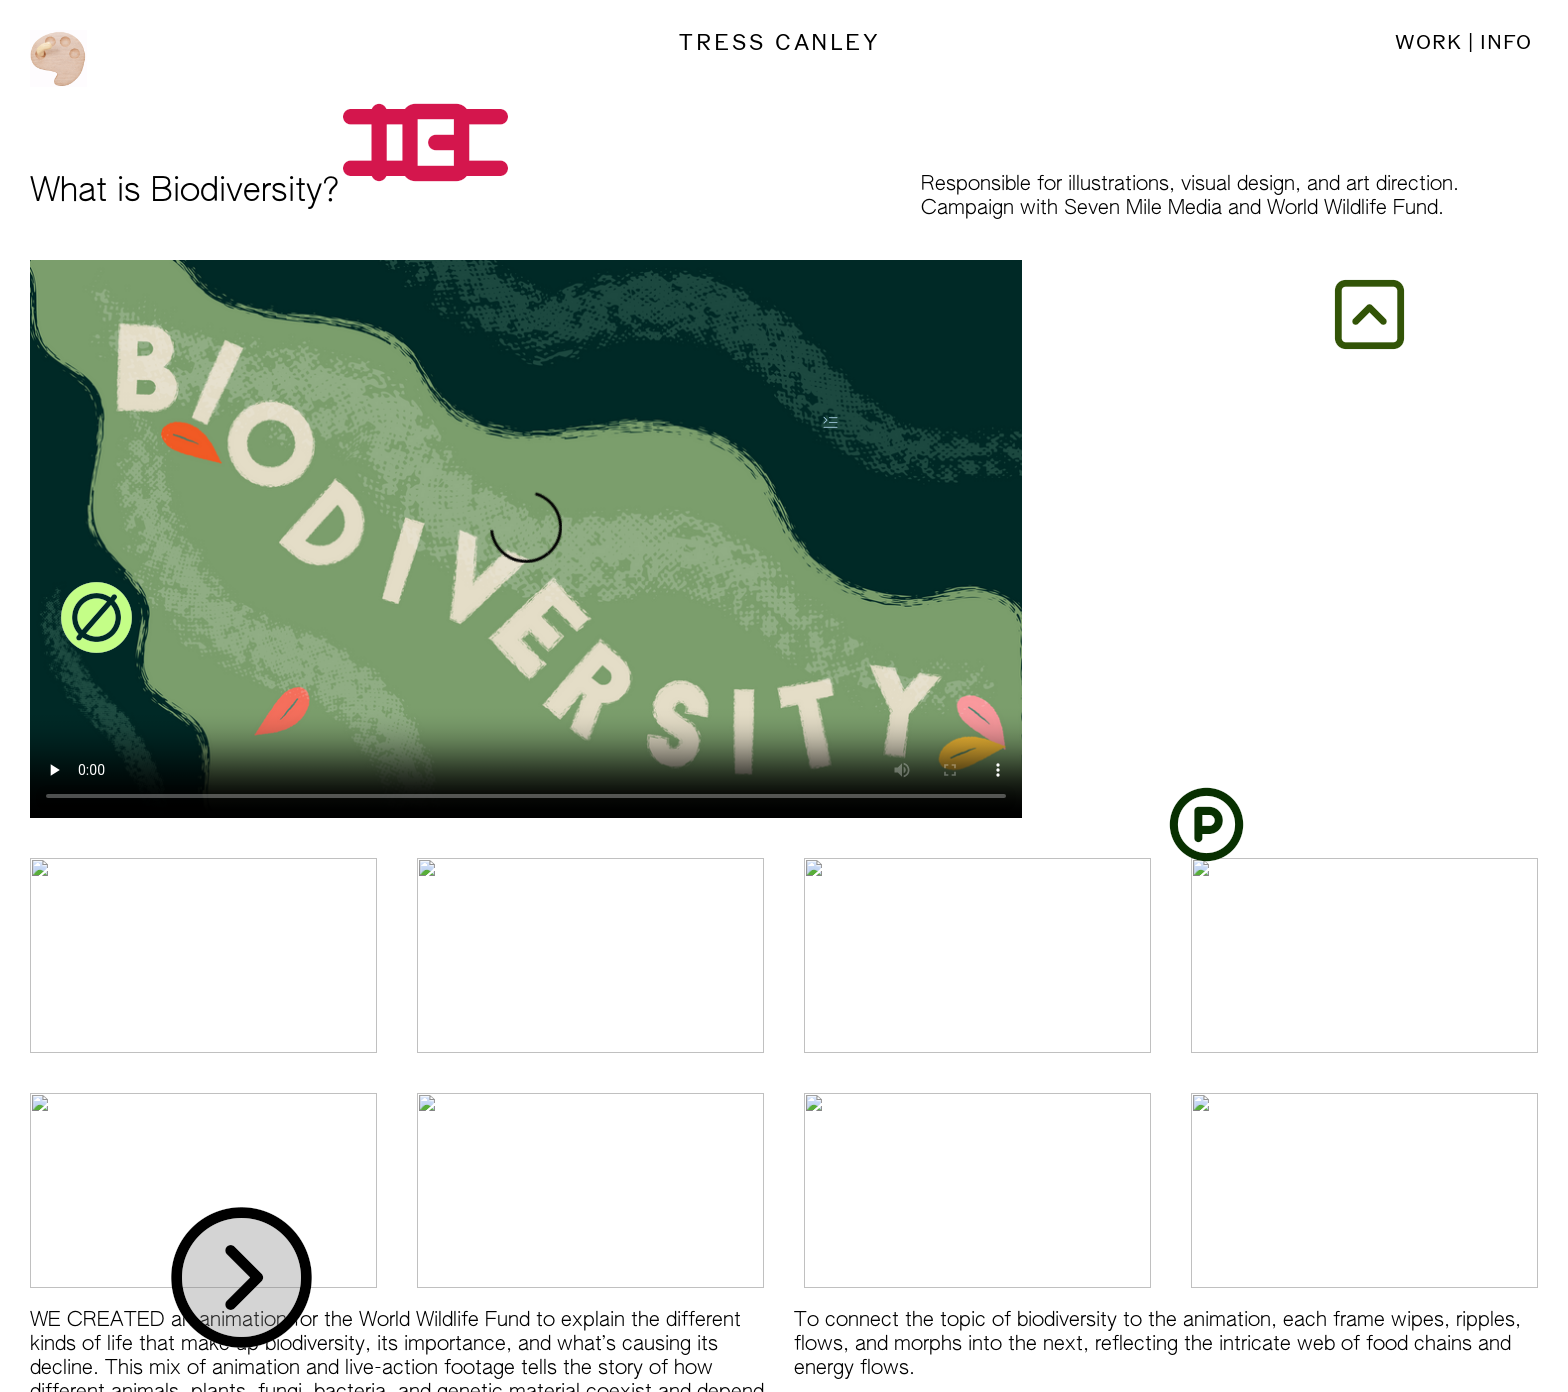 The height and width of the screenshot is (1392, 1568). Describe the element at coordinates (425, 142) in the screenshot. I see `adjust clothing or accessory settings` at that location.